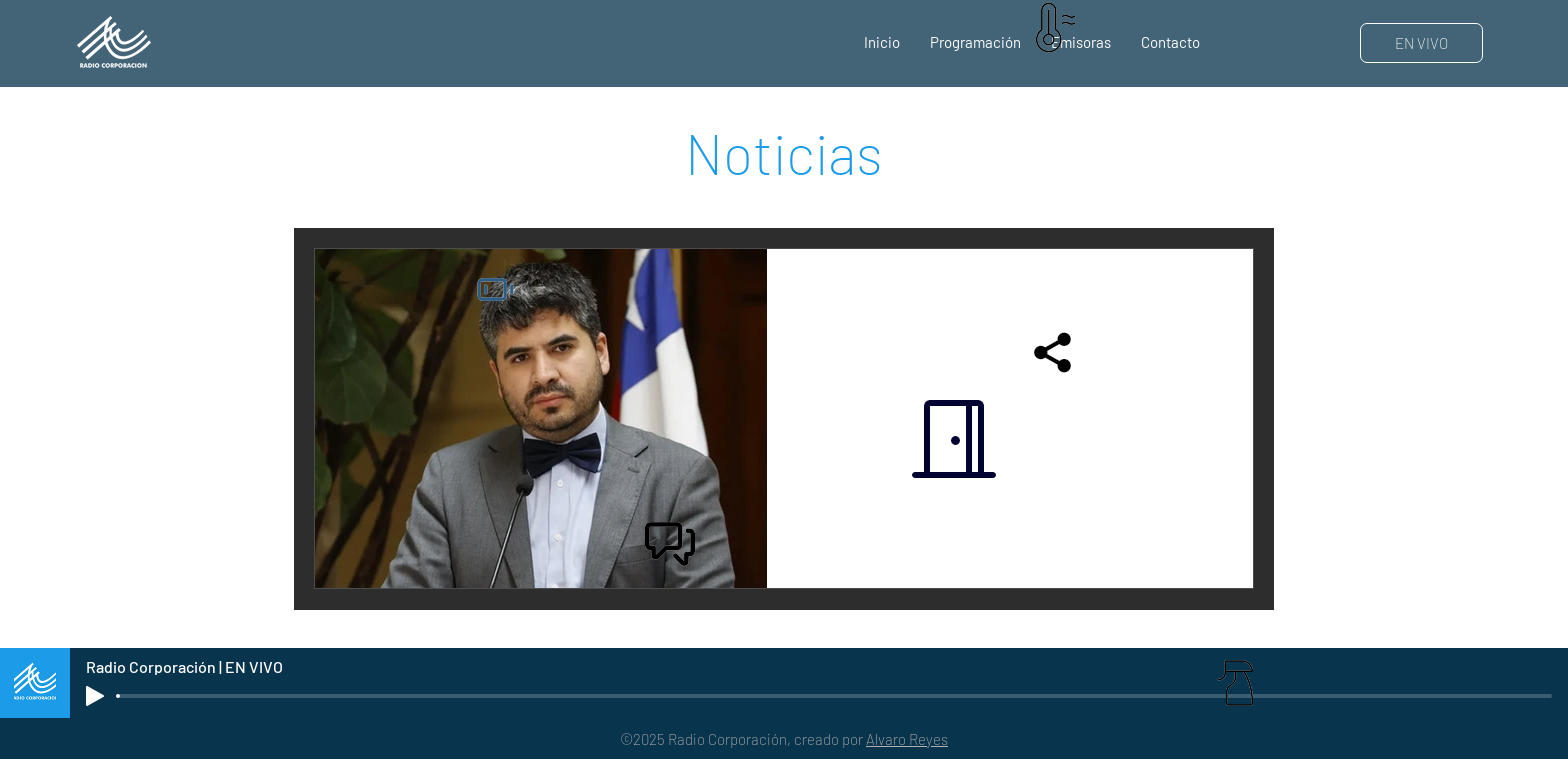 This screenshot has width=1568, height=759. What do you see at coordinates (1050, 27) in the screenshot?
I see `indicates high temperature or heat warning` at bounding box center [1050, 27].